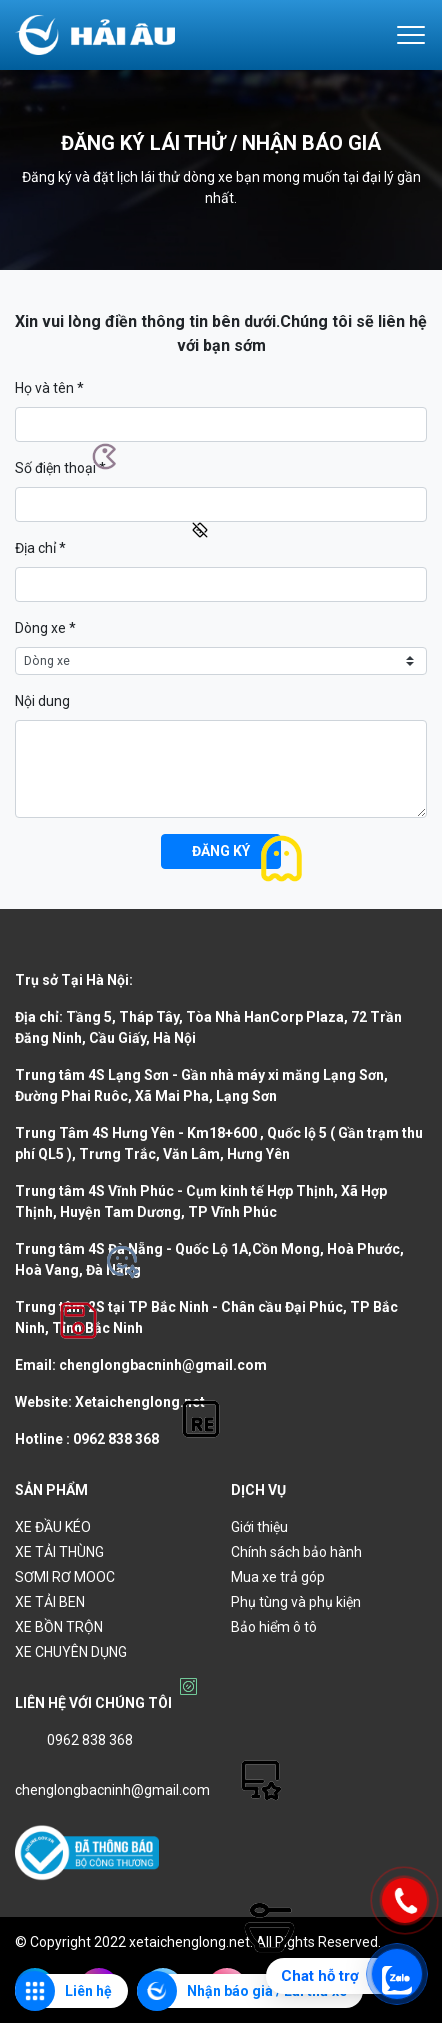 The image size is (442, 2023). Describe the element at coordinates (200, 530) in the screenshot. I see `navigation or directions unavailable` at that location.